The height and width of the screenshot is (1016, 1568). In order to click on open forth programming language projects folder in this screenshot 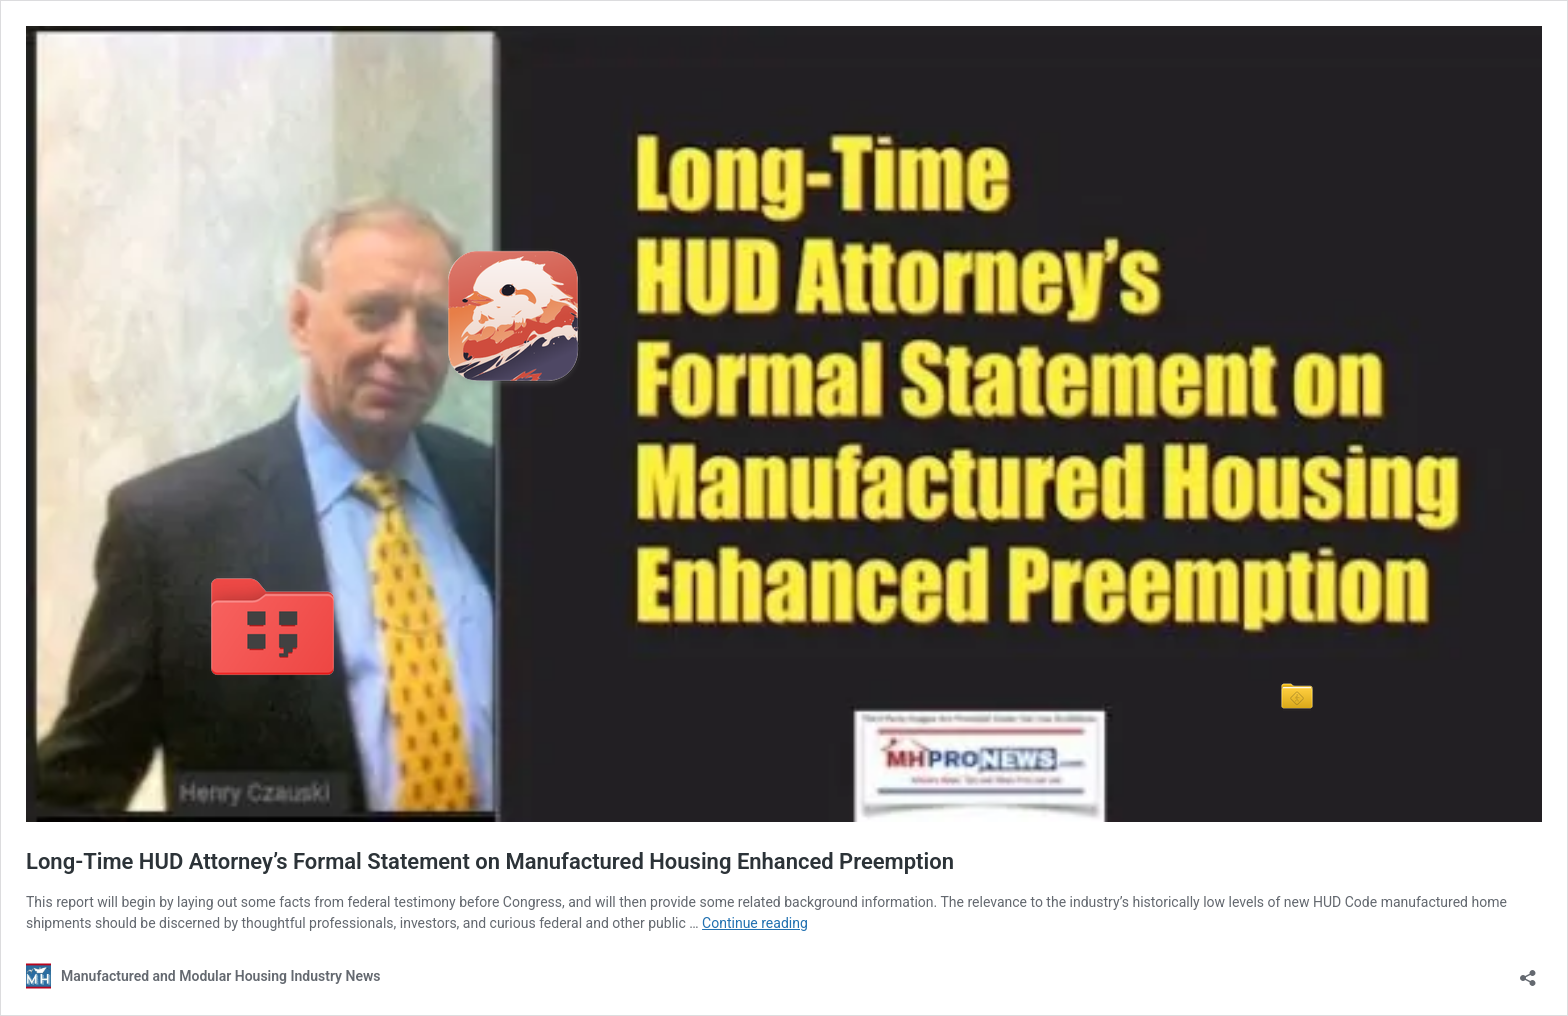, I will do `click(272, 630)`.